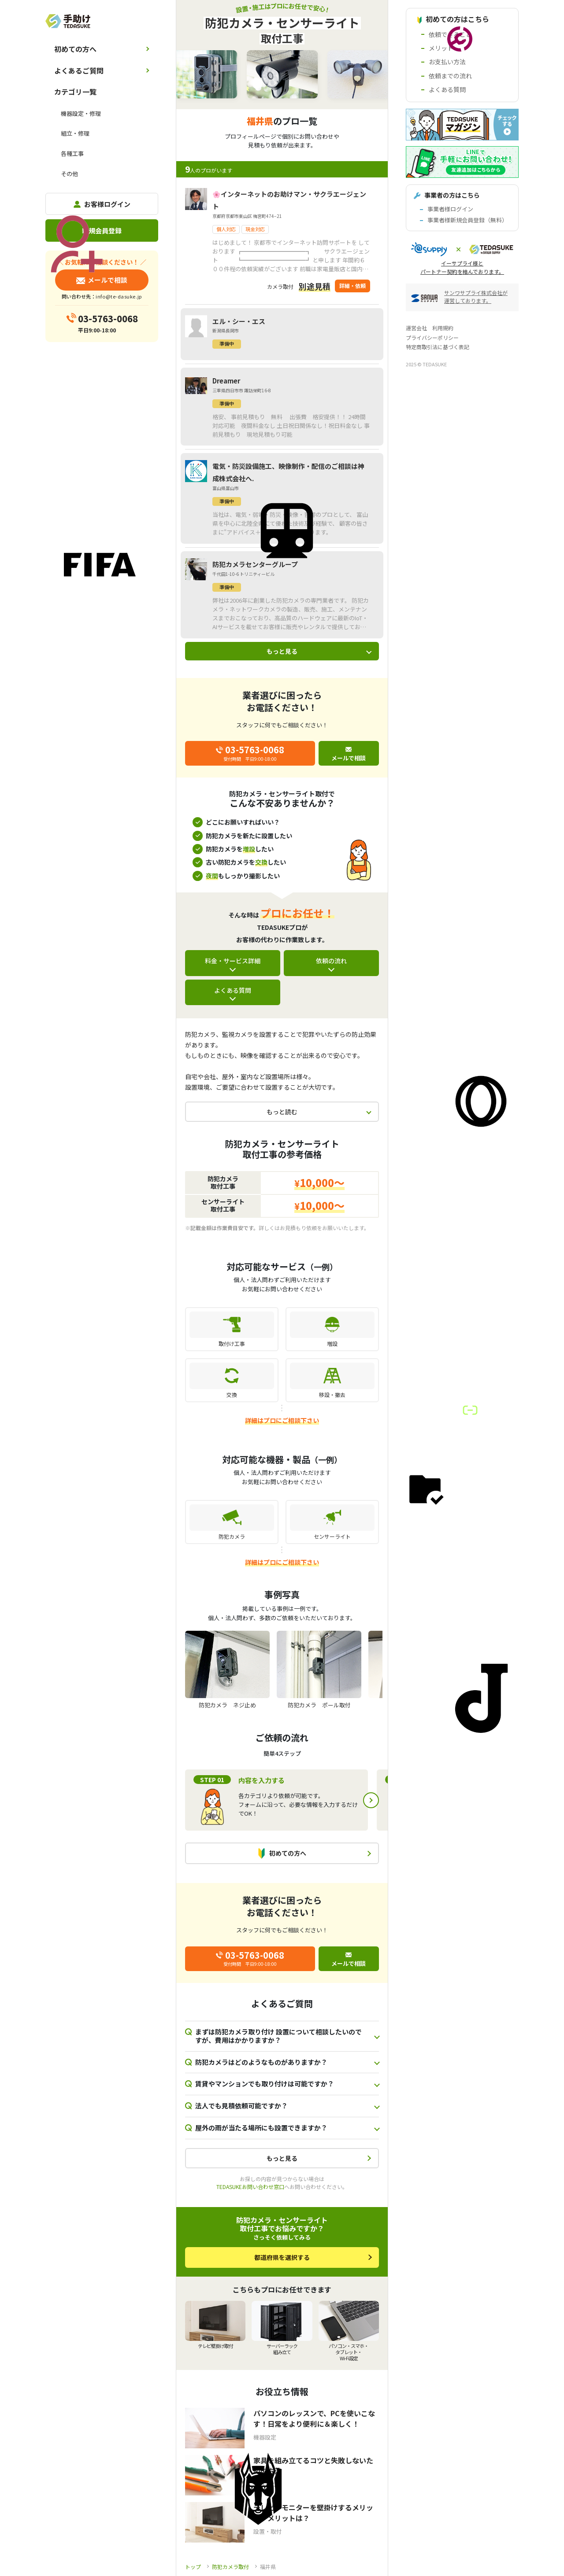  I want to click on add a new user or contact, so click(73, 245).